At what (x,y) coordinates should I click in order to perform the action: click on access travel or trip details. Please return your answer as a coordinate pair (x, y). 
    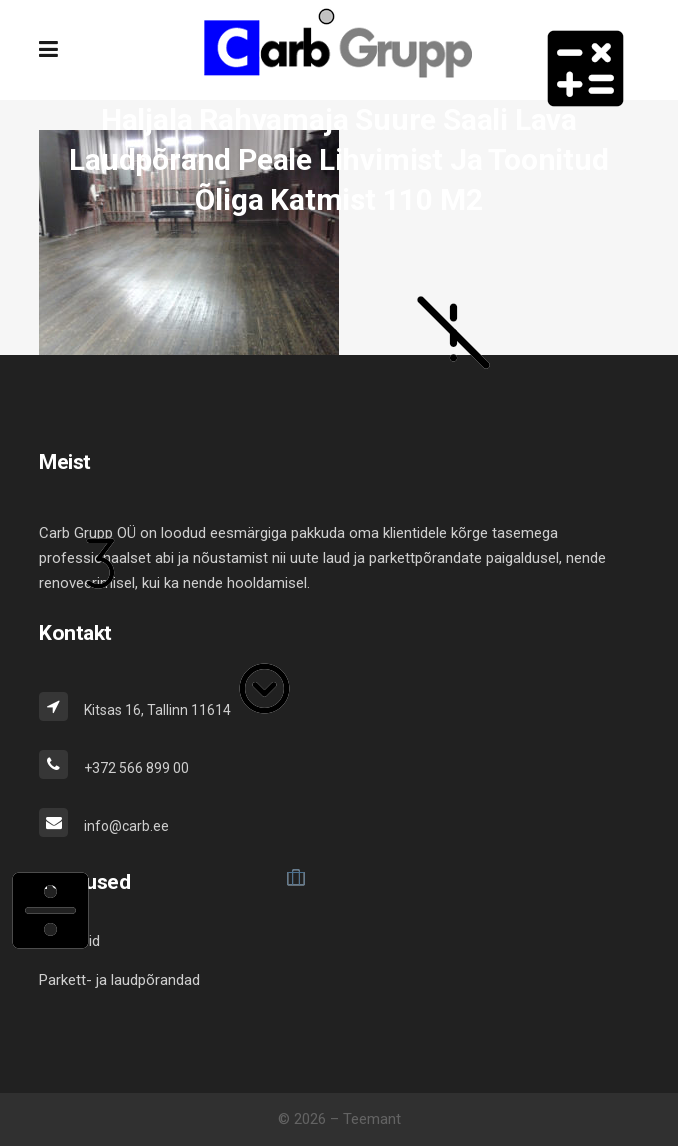
    Looking at the image, I should click on (296, 878).